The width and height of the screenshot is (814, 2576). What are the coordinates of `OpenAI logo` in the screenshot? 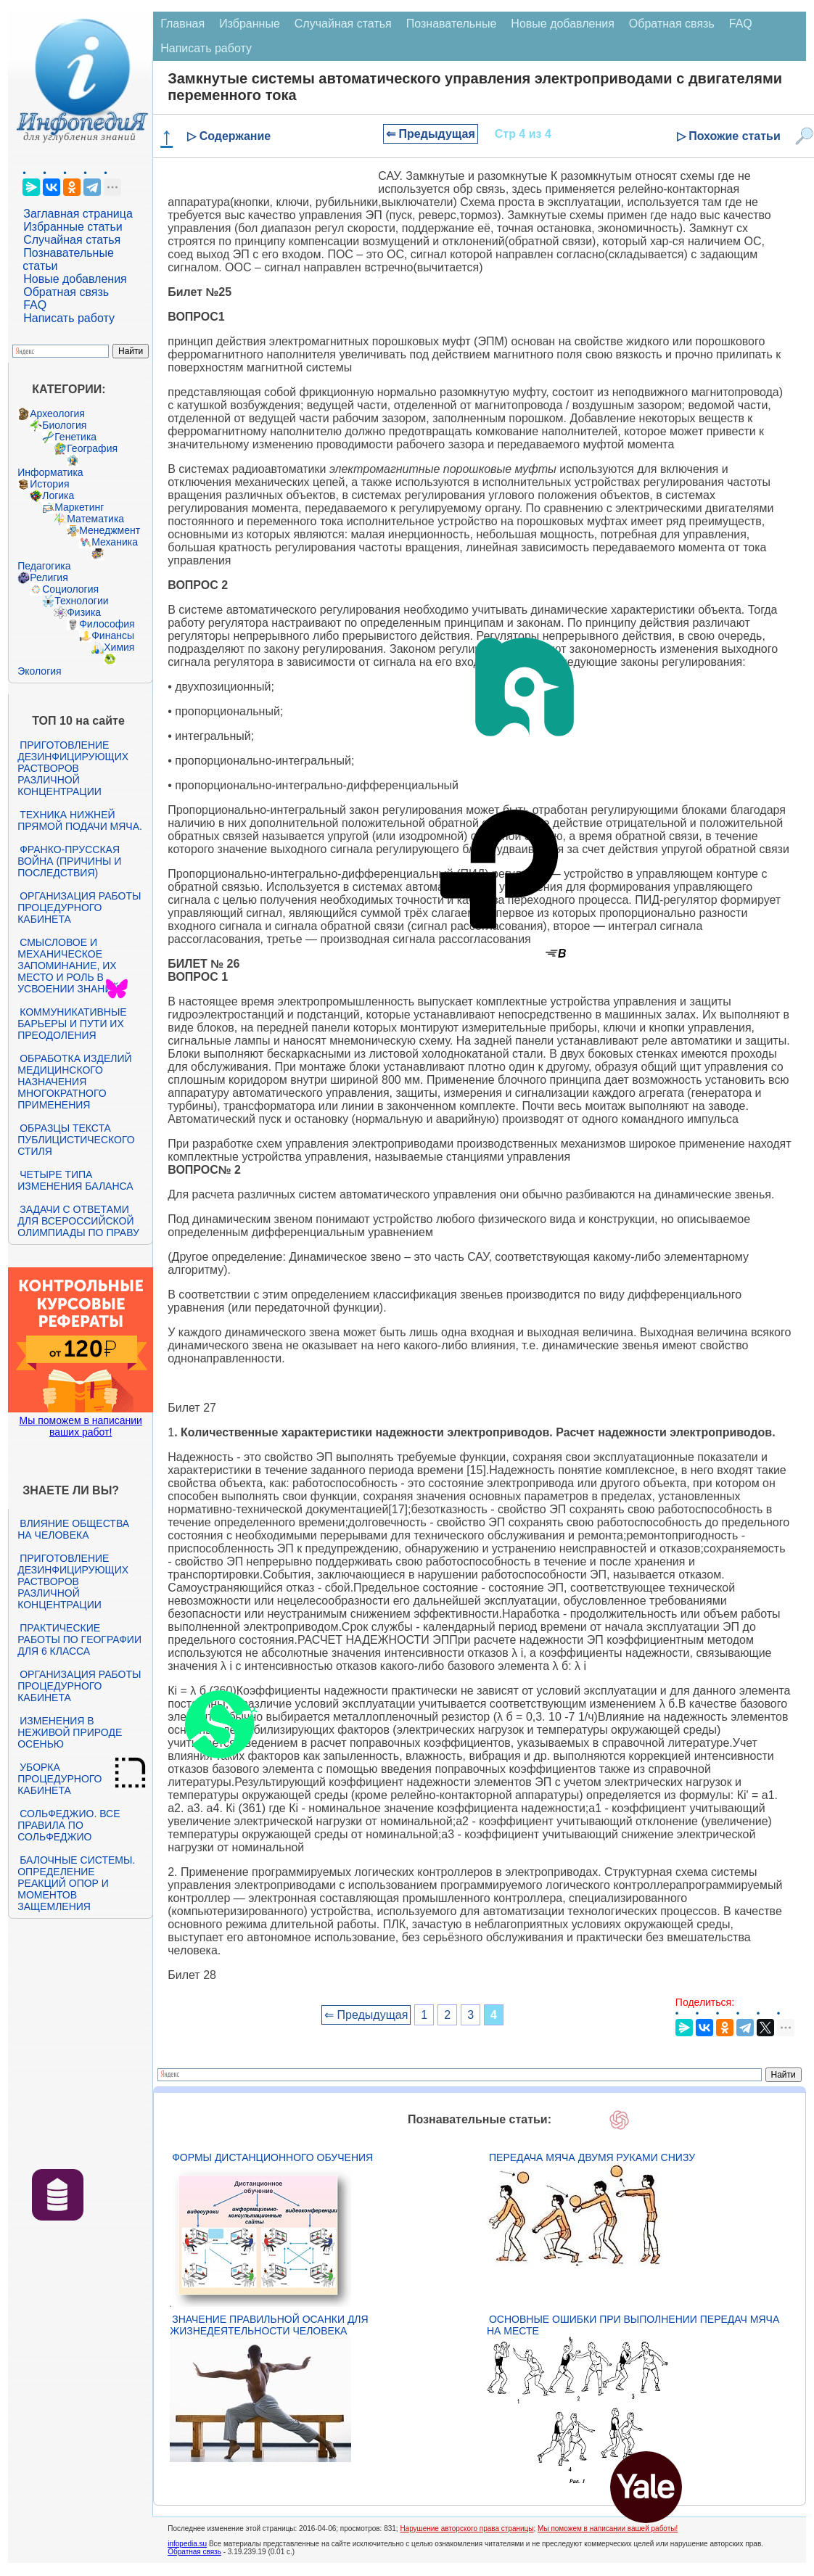 It's located at (619, 2120).